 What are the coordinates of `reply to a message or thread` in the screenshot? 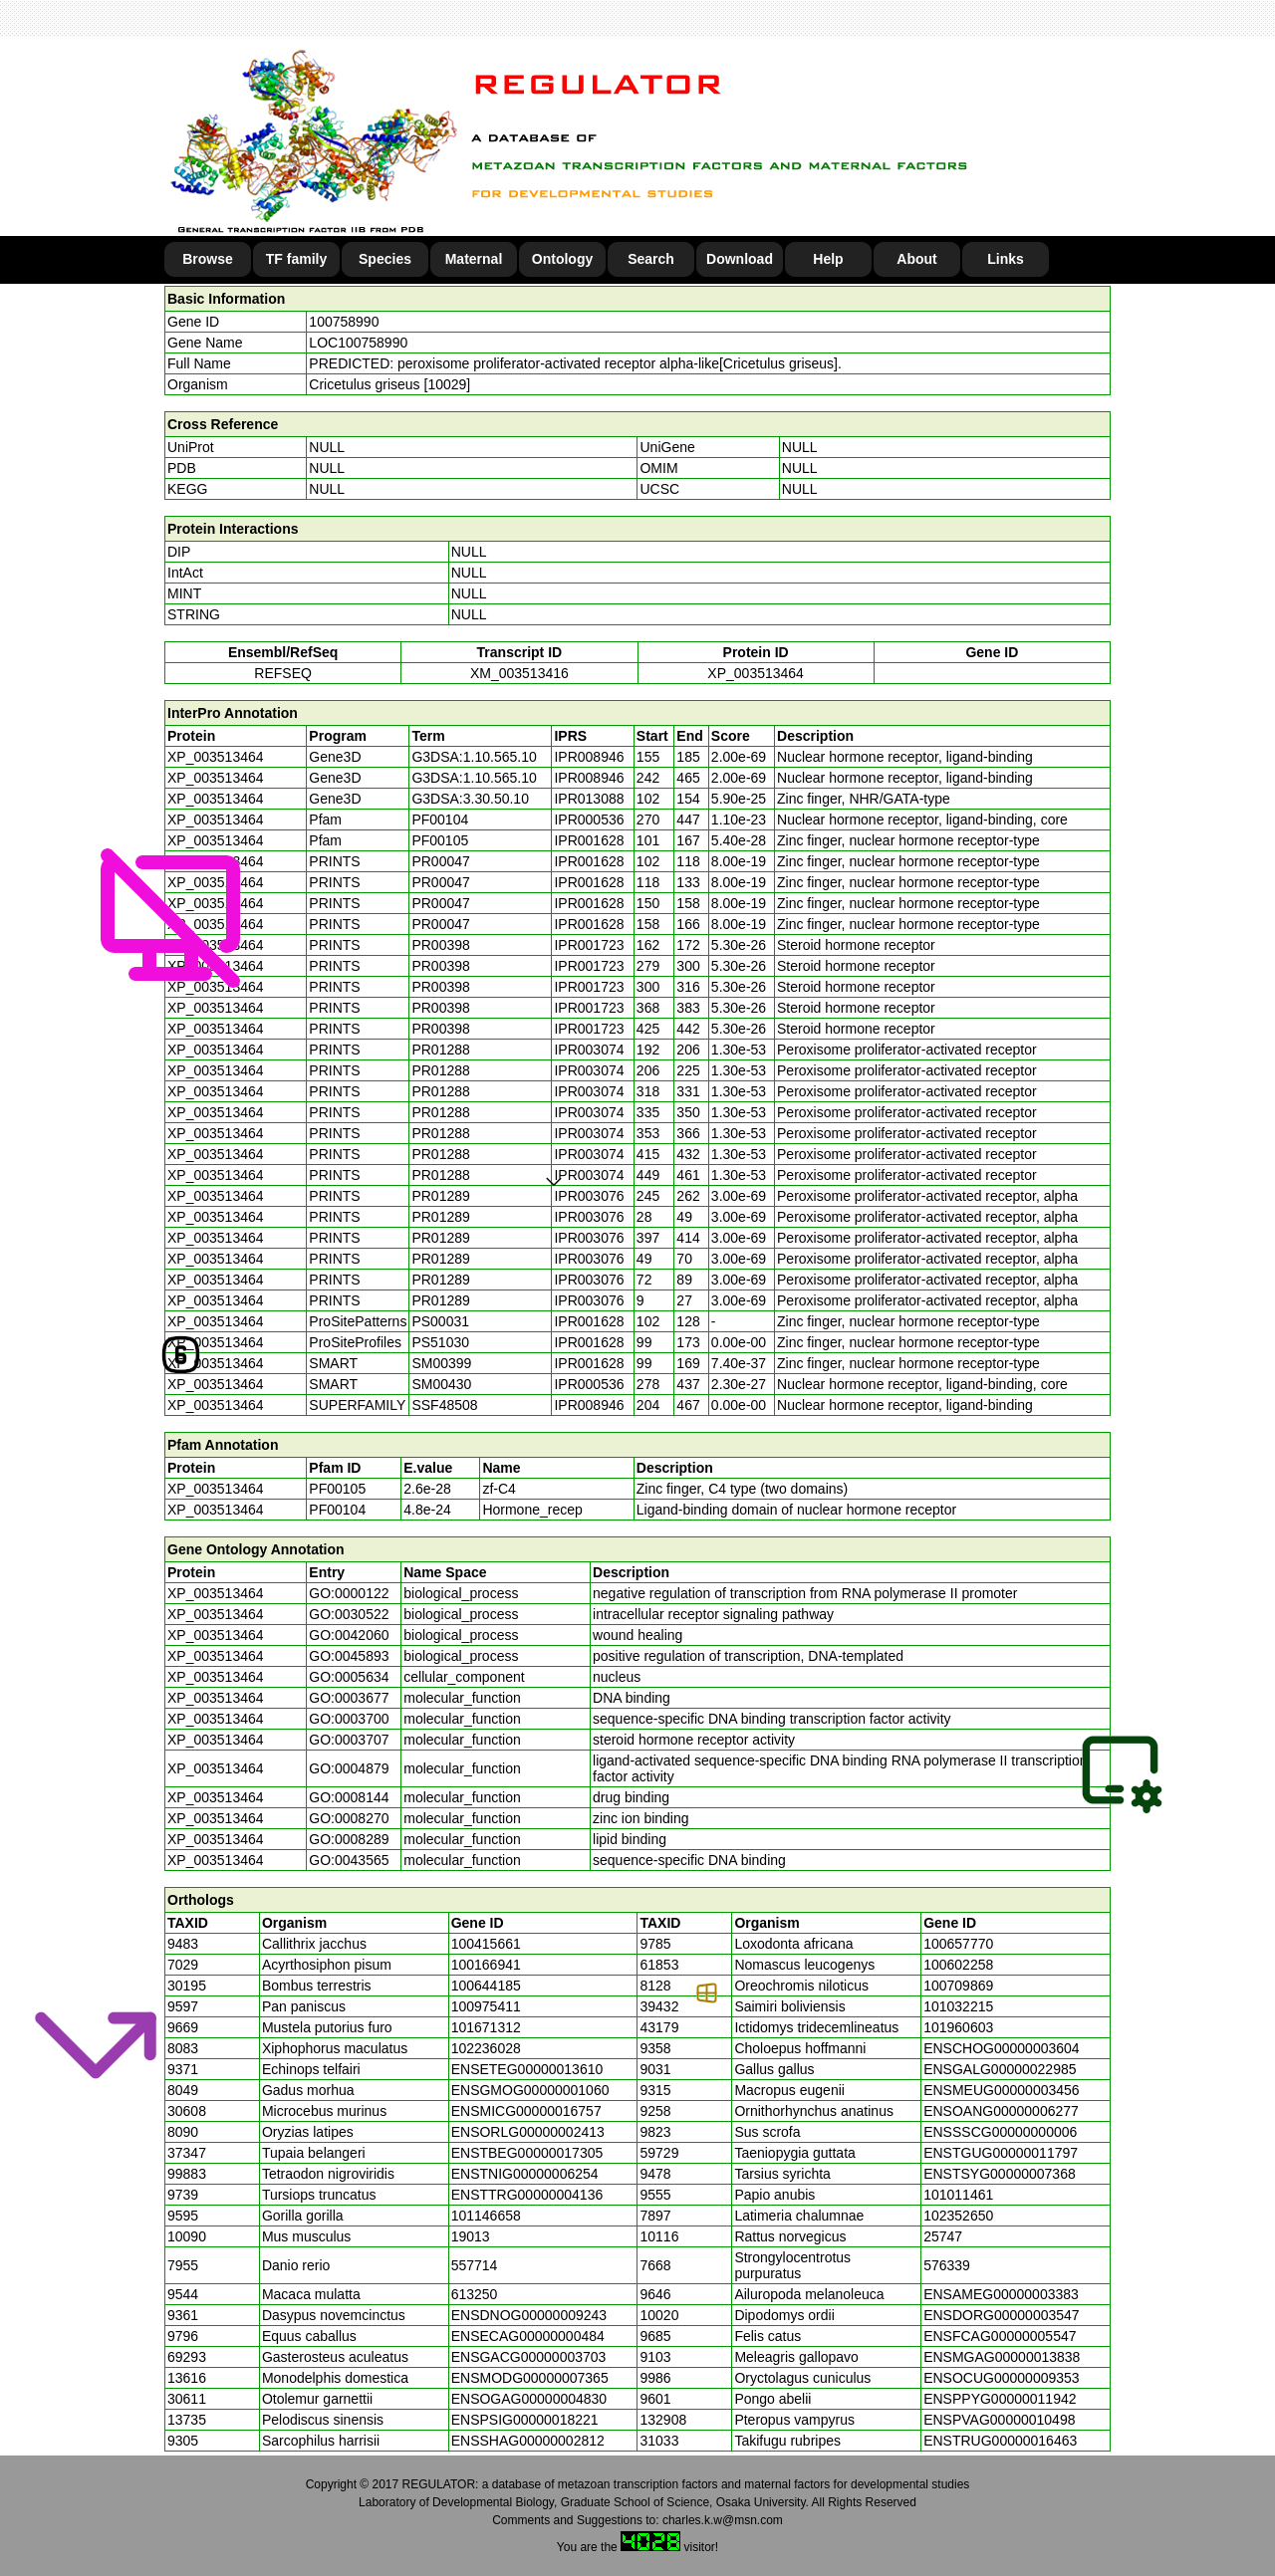 It's located at (96, 2042).